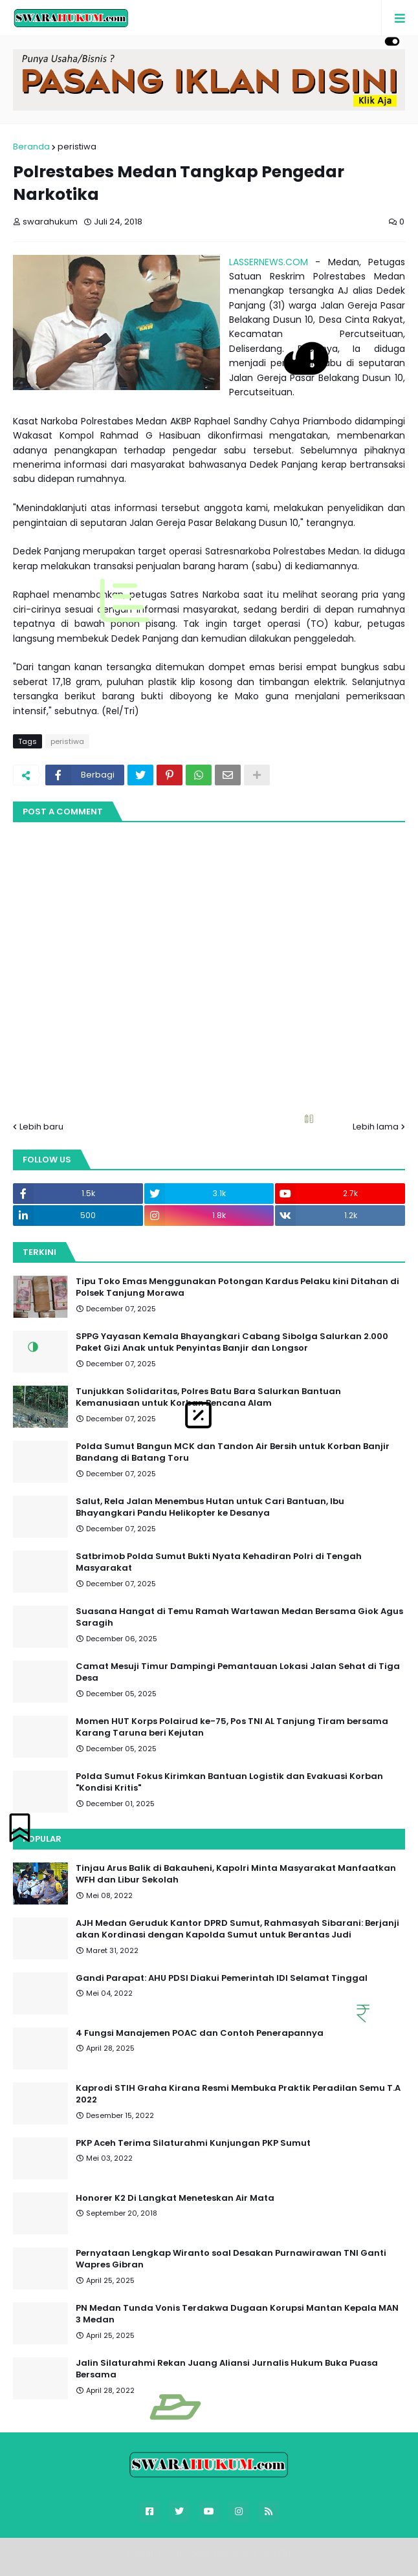 The width and height of the screenshot is (418, 2576). Describe the element at coordinates (362, 2013) in the screenshot. I see `view price in Indian rupees` at that location.